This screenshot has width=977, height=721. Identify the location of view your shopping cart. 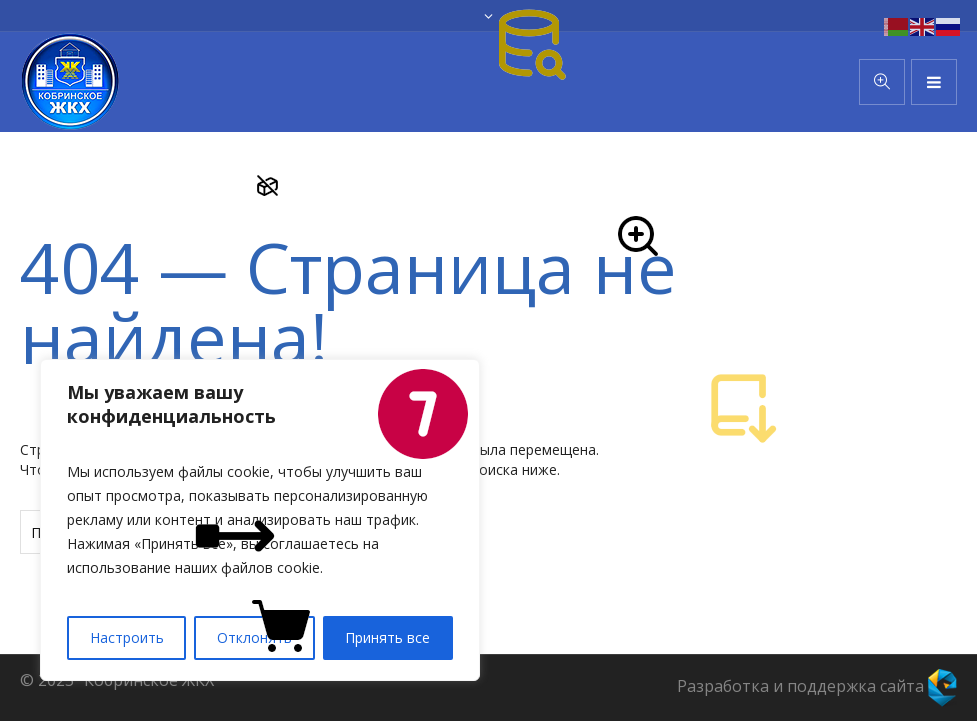
(282, 626).